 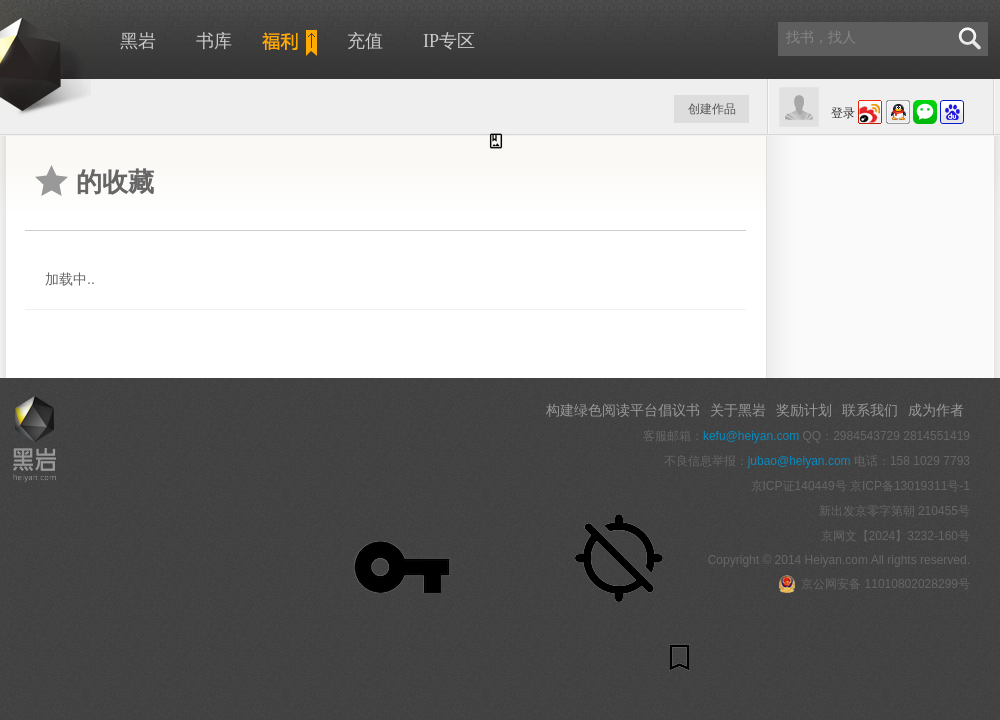 What do you see at coordinates (496, 141) in the screenshot?
I see `open photo album` at bounding box center [496, 141].